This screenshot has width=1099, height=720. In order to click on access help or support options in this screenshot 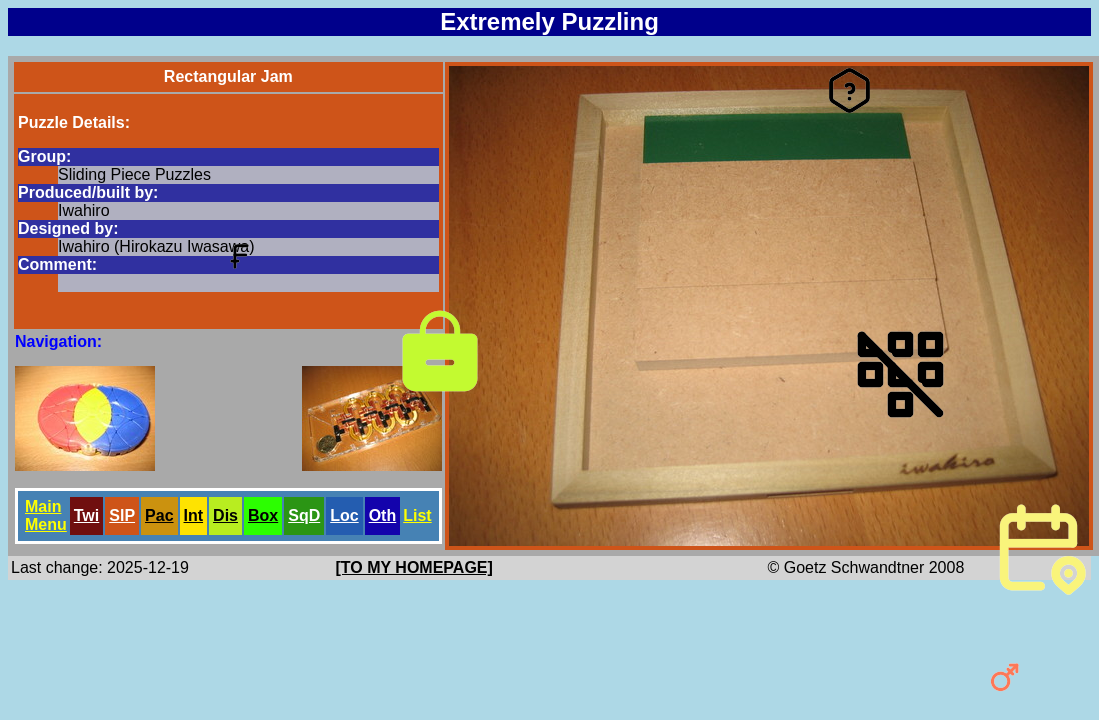, I will do `click(849, 90)`.